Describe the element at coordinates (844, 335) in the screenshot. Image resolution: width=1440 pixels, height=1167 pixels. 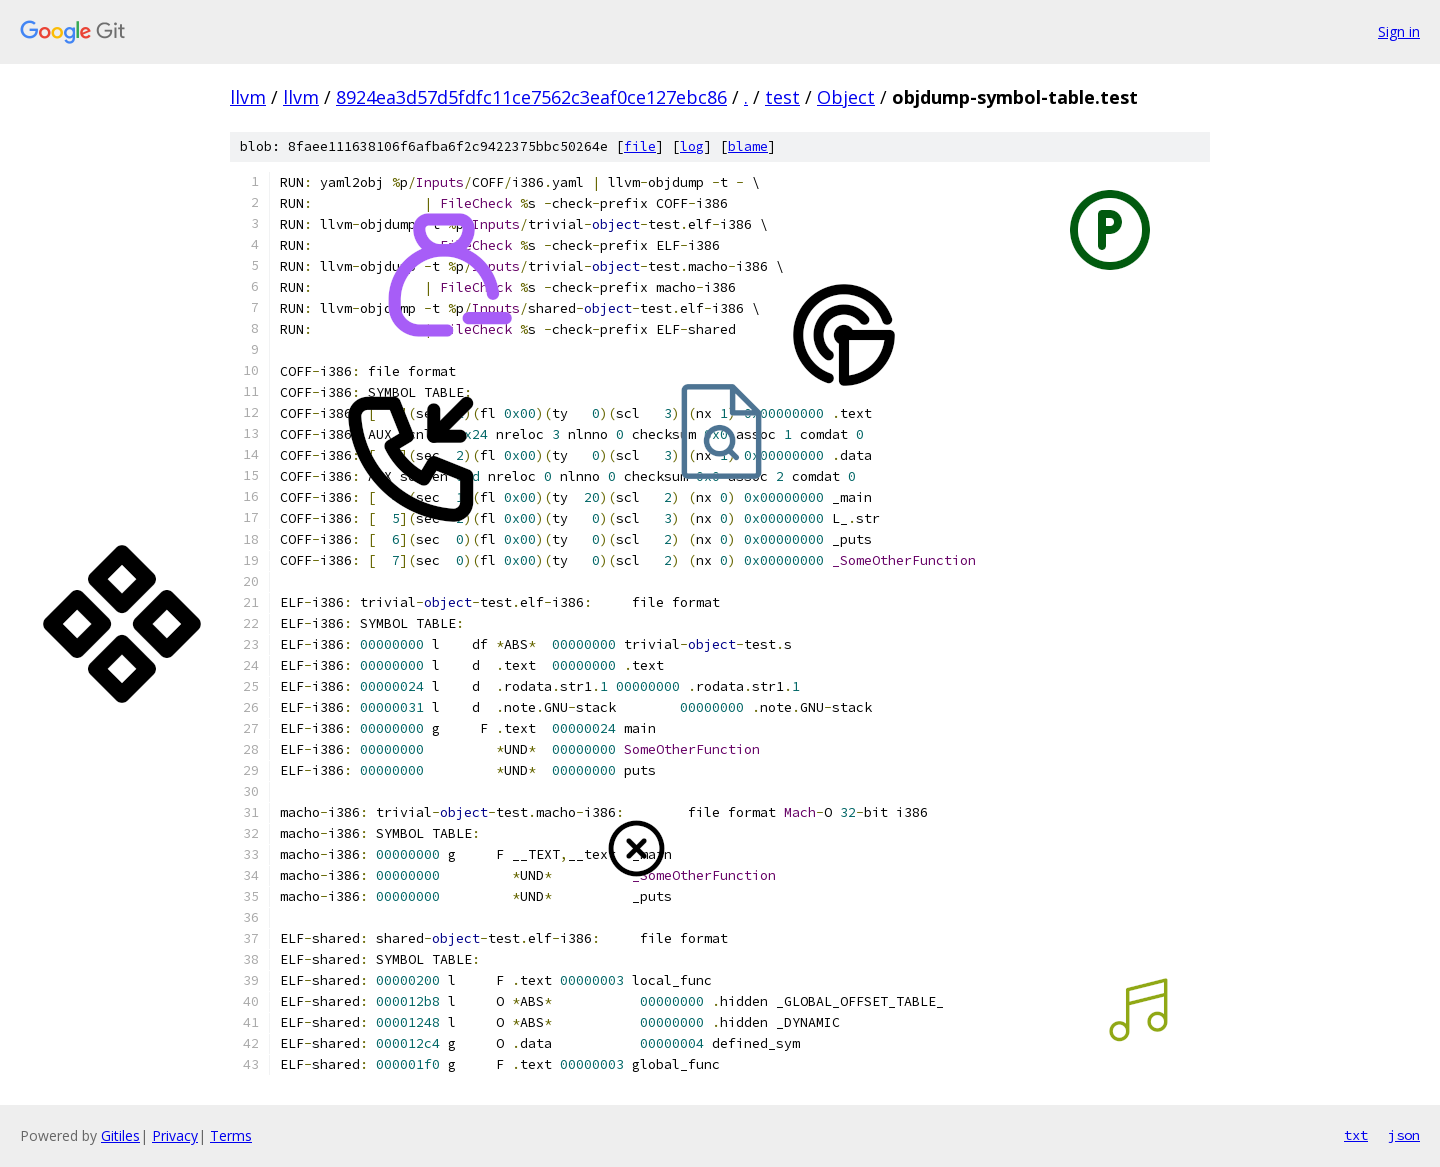
I see `scan nearby devices or networks` at that location.